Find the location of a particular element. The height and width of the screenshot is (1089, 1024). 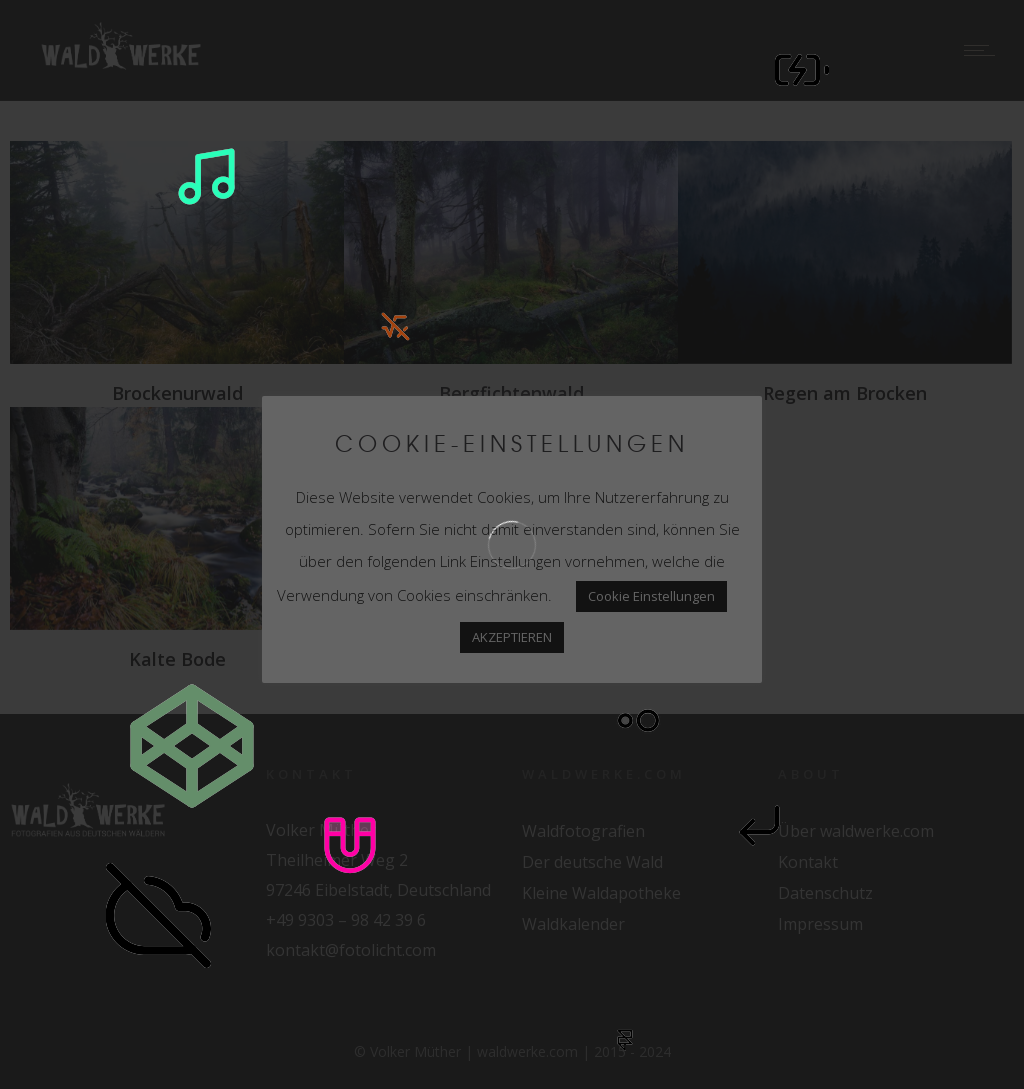

disable math mode or calculations is located at coordinates (395, 326).